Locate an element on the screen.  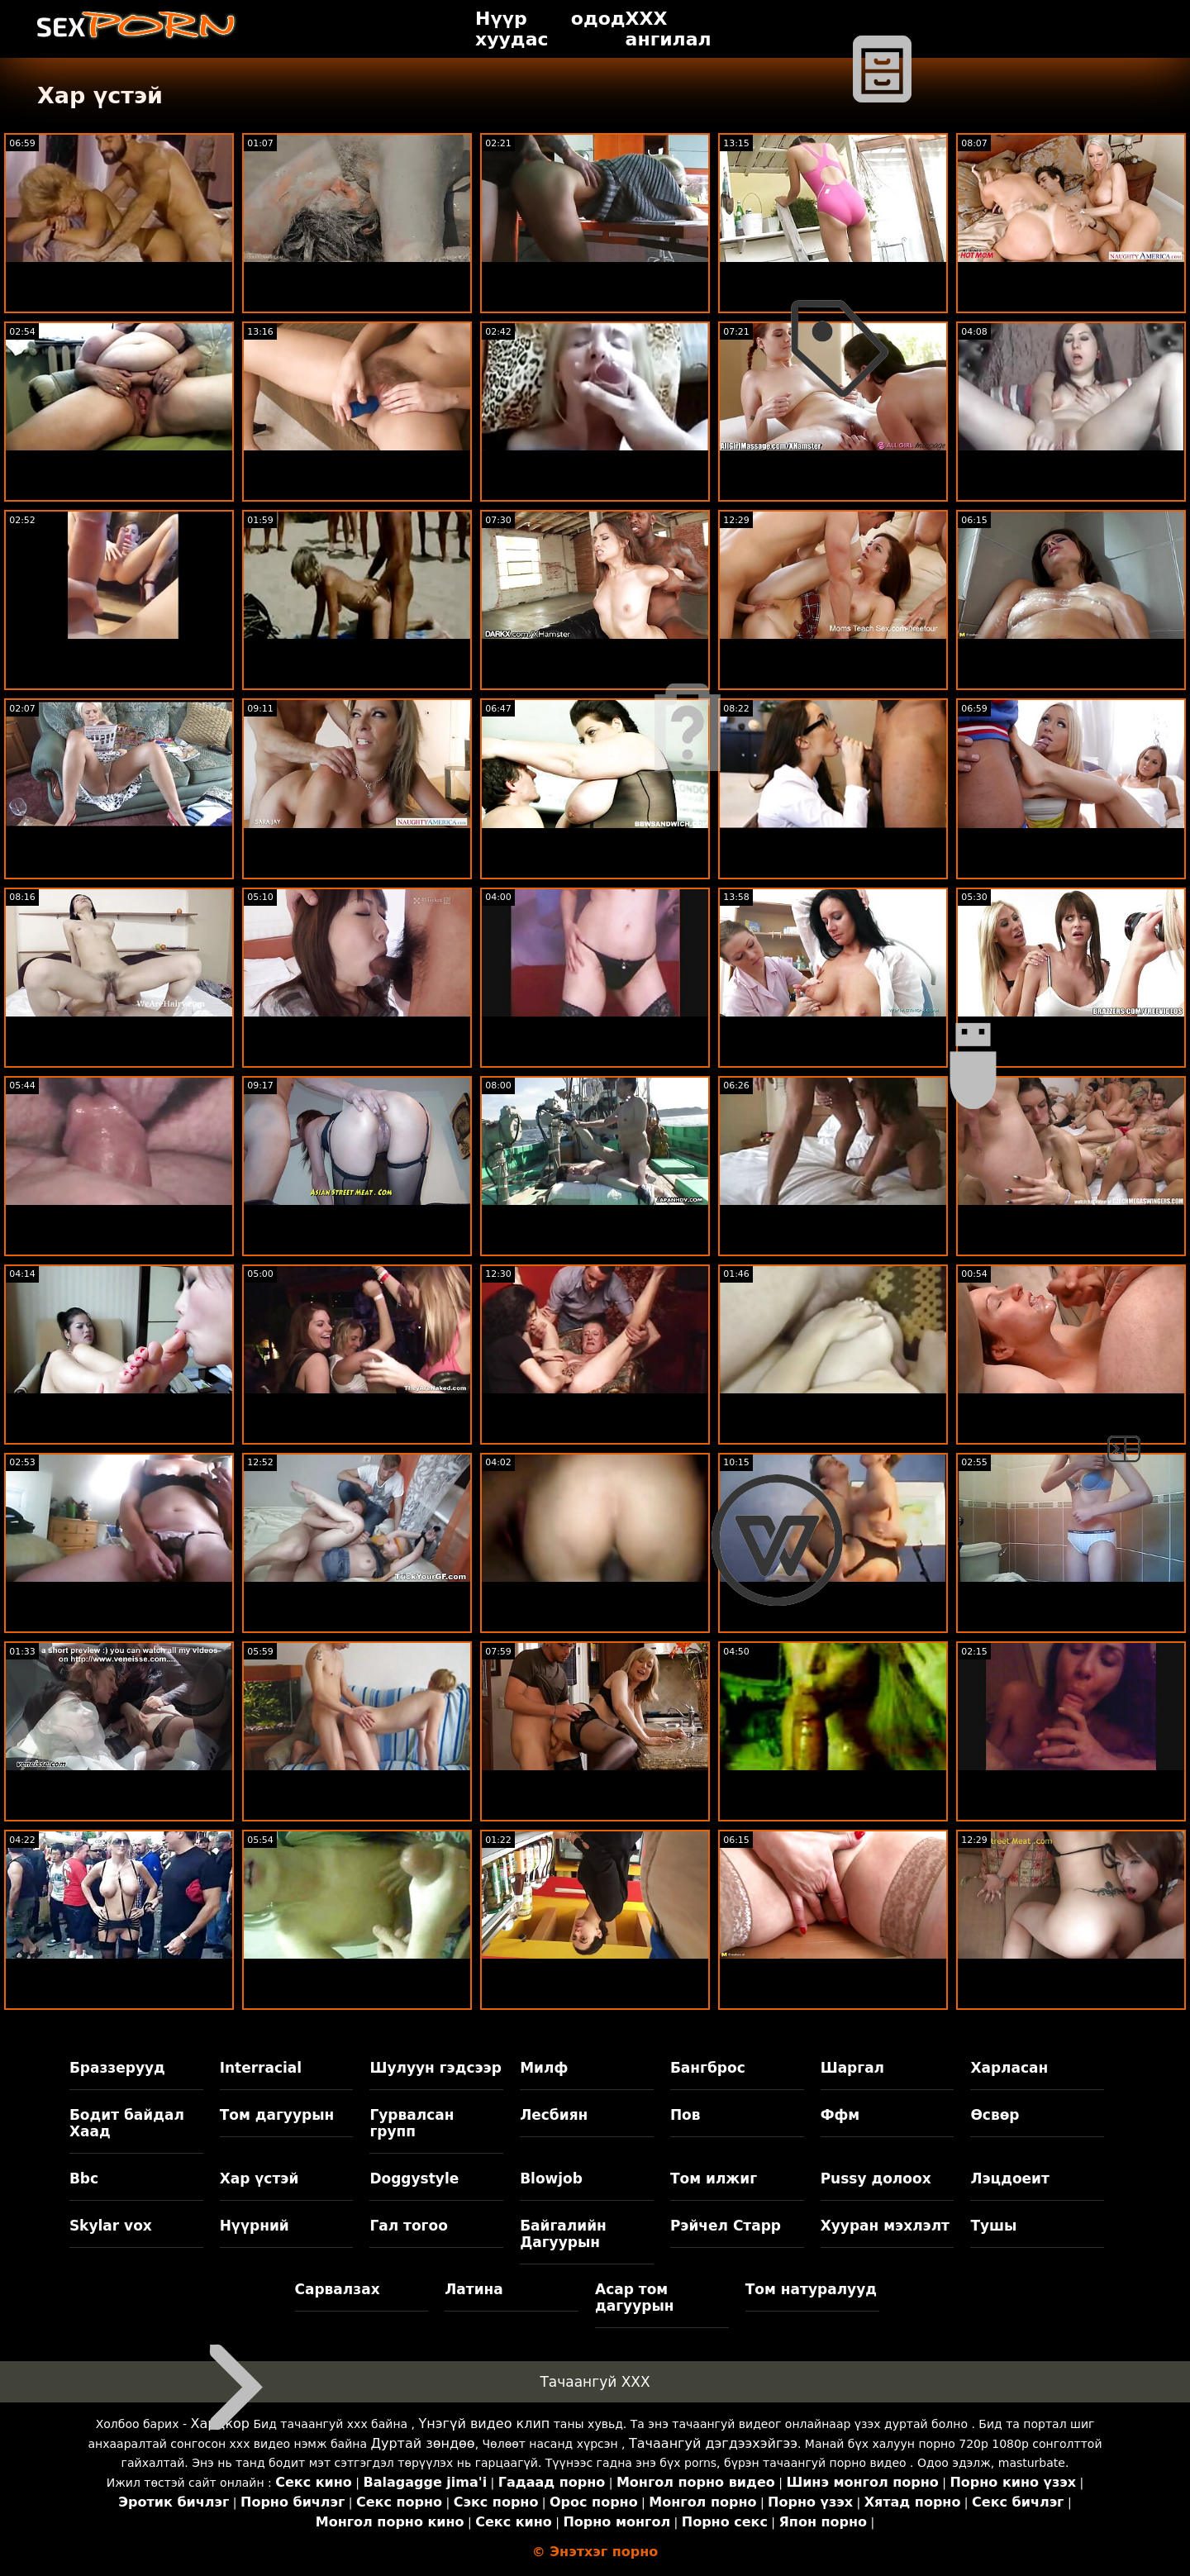
add or edit tags for music tracks is located at coordinates (840, 349).